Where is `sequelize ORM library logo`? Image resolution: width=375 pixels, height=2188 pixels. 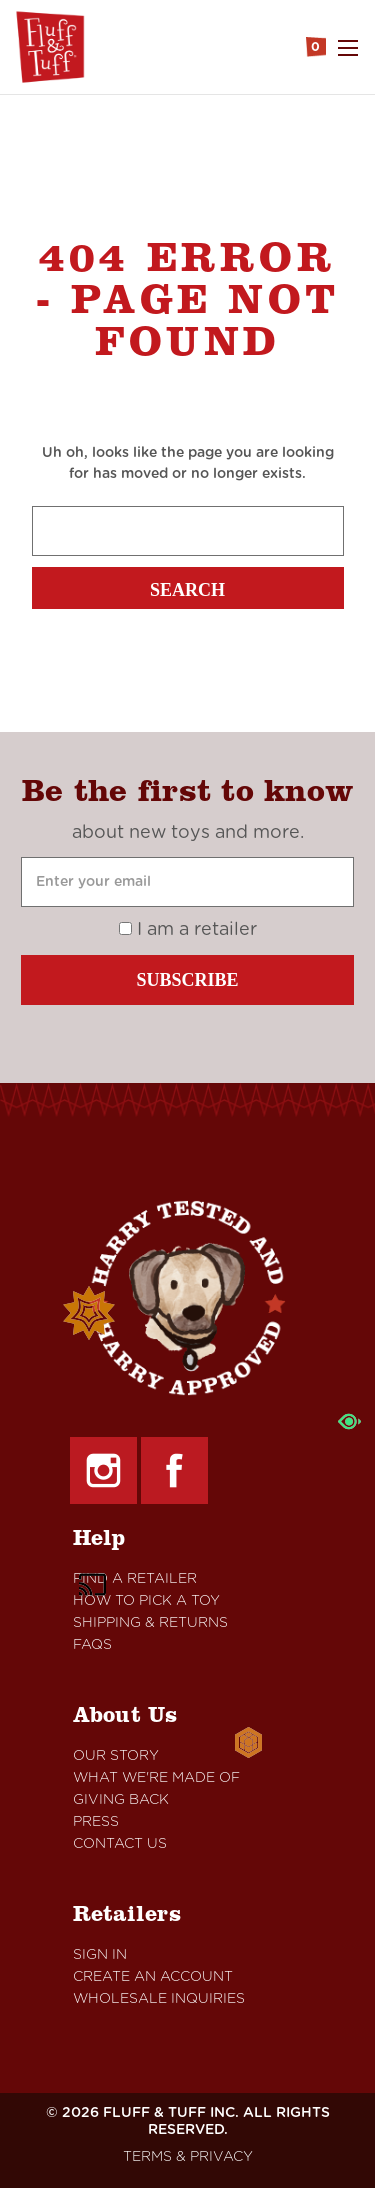
sequelize ORM library logo is located at coordinates (248, 1742).